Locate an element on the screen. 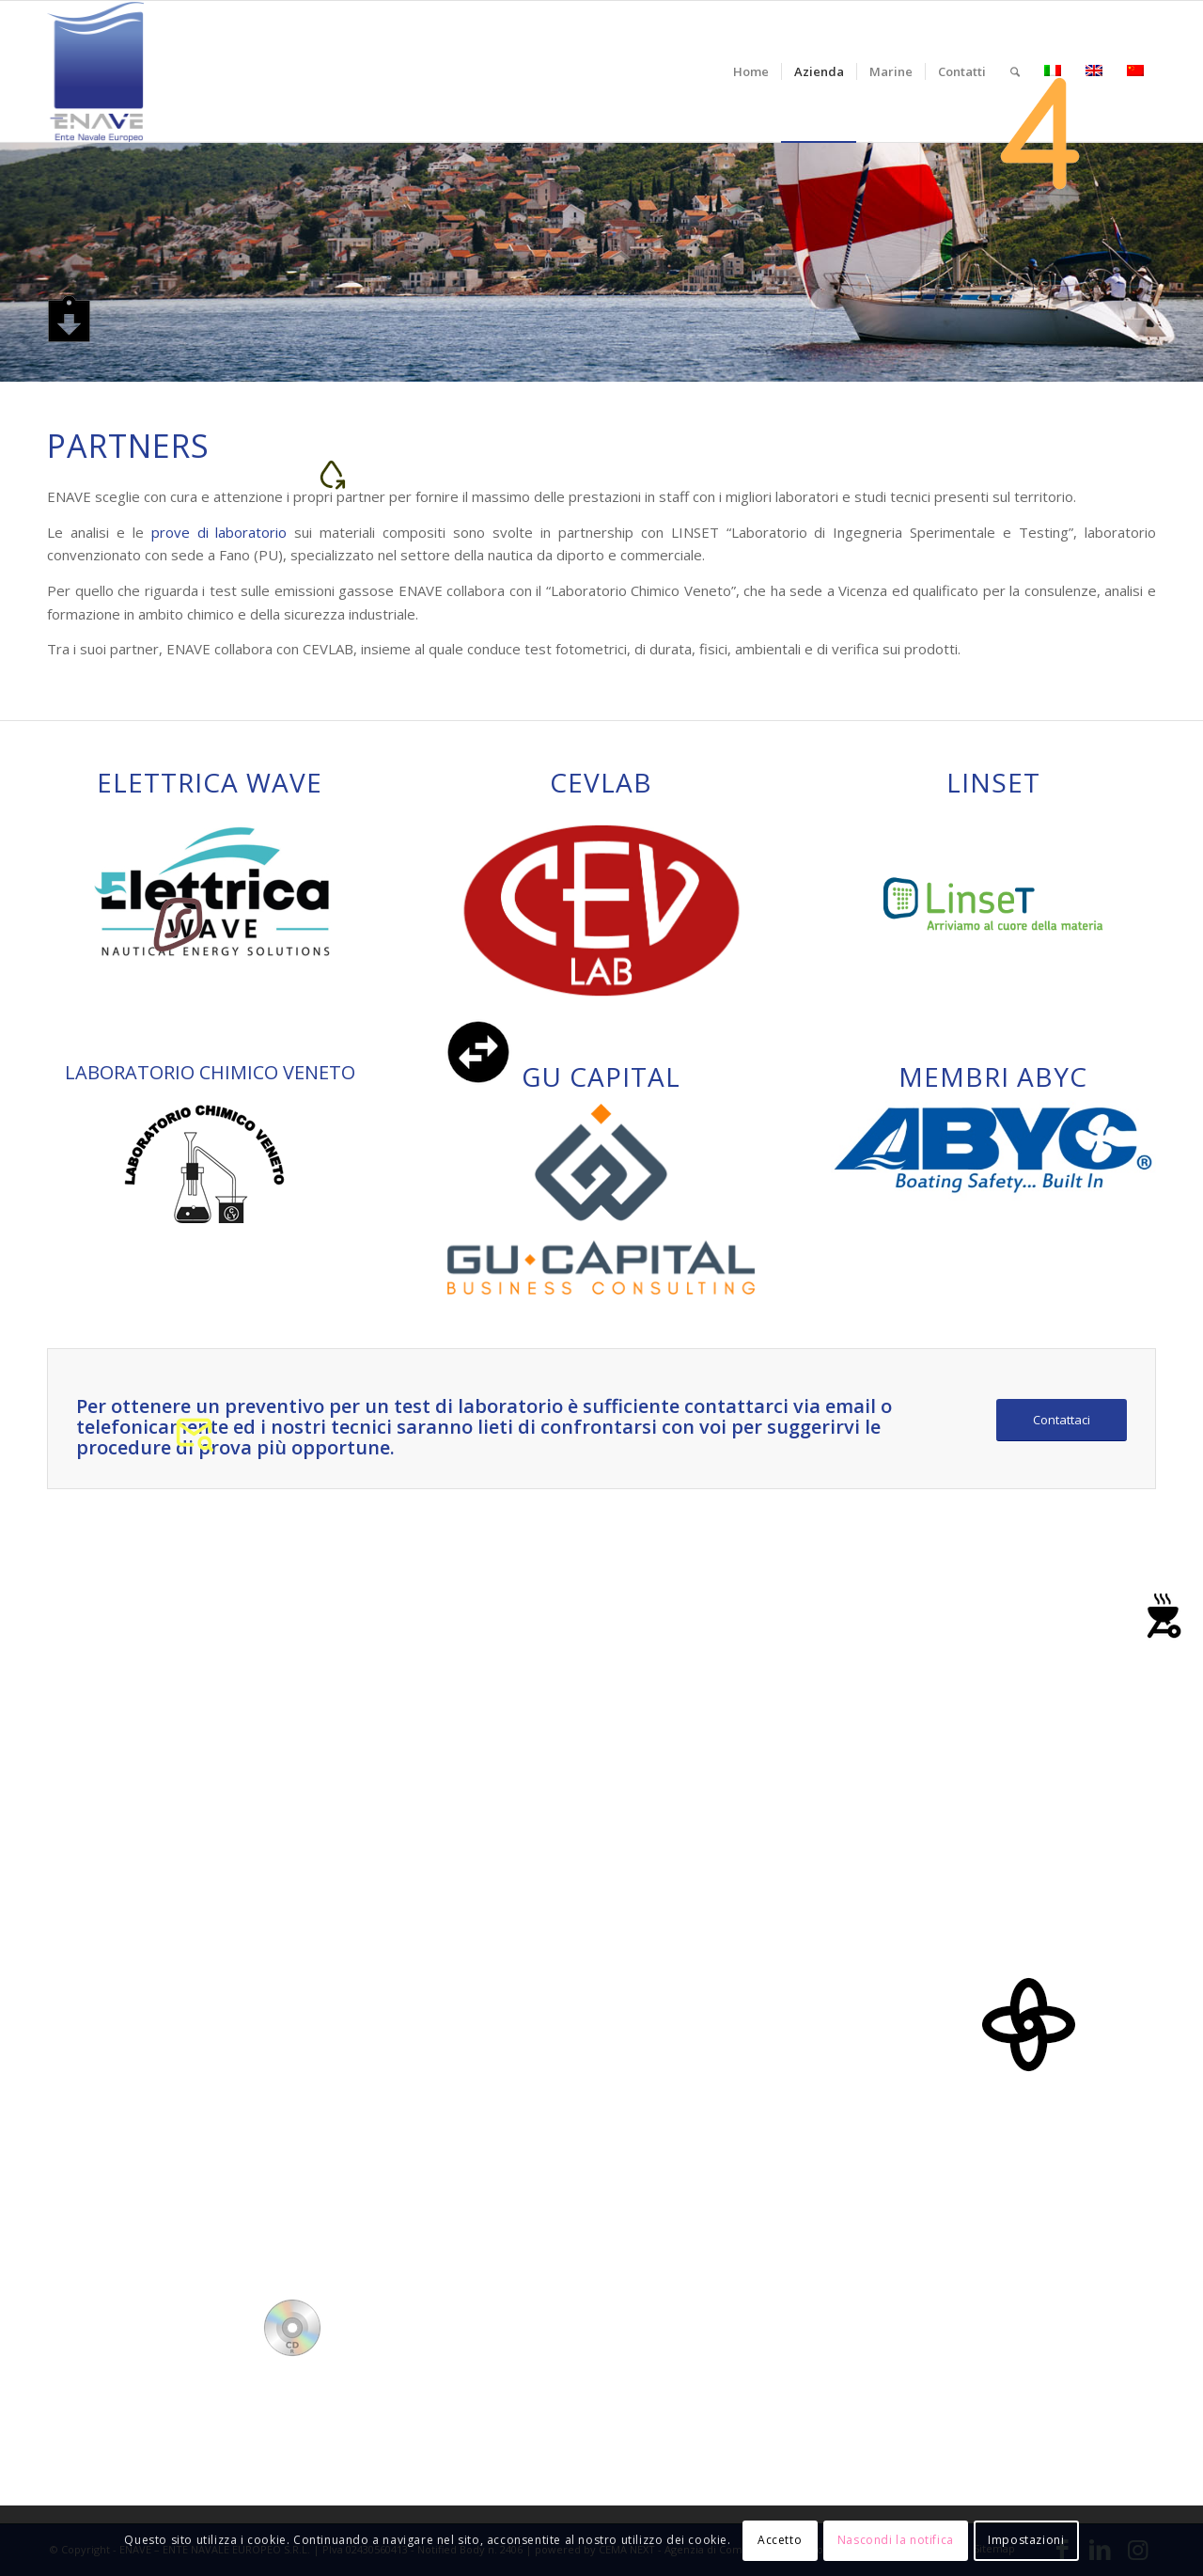 Image resolution: width=1203 pixels, height=2576 pixels. share water usage or hydration data is located at coordinates (331, 474).